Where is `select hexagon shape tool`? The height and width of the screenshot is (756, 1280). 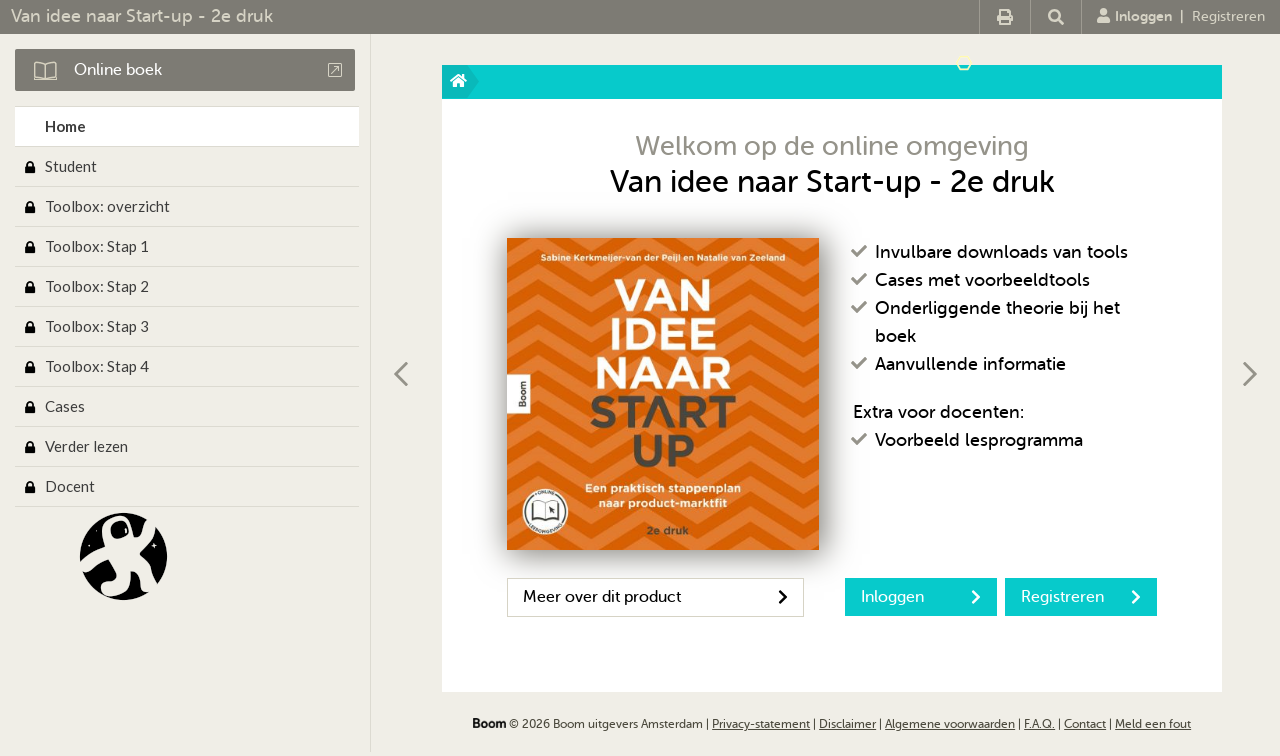 select hexagon shape tool is located at coordinates (964, 63).